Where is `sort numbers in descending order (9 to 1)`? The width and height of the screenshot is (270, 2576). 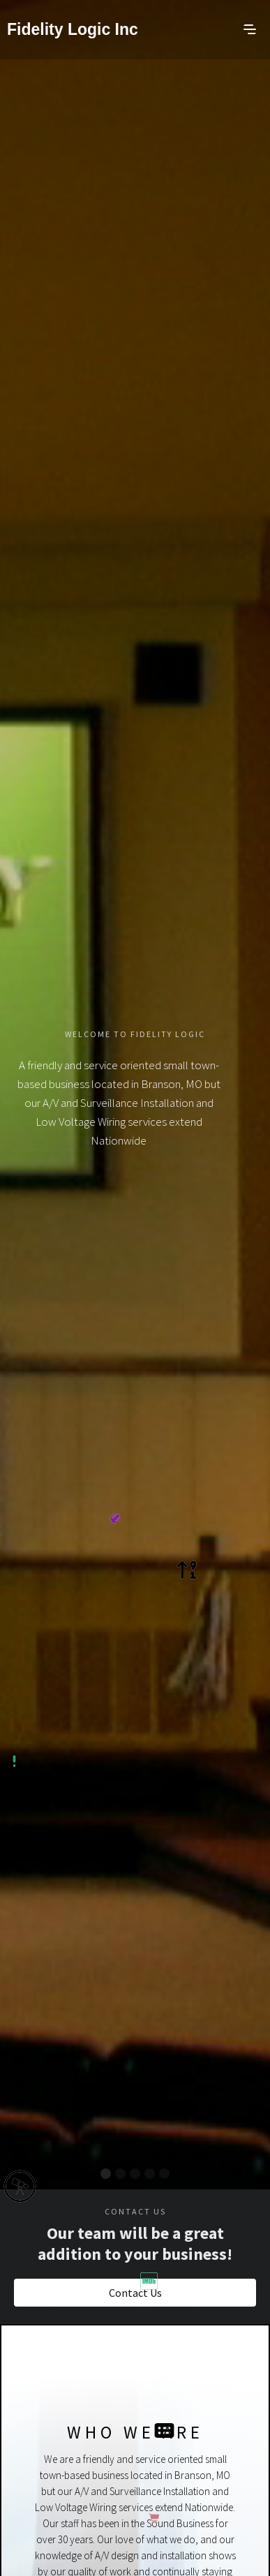
sort numbers in descending order (9 to 1) is located at coordinates (187, 1570).